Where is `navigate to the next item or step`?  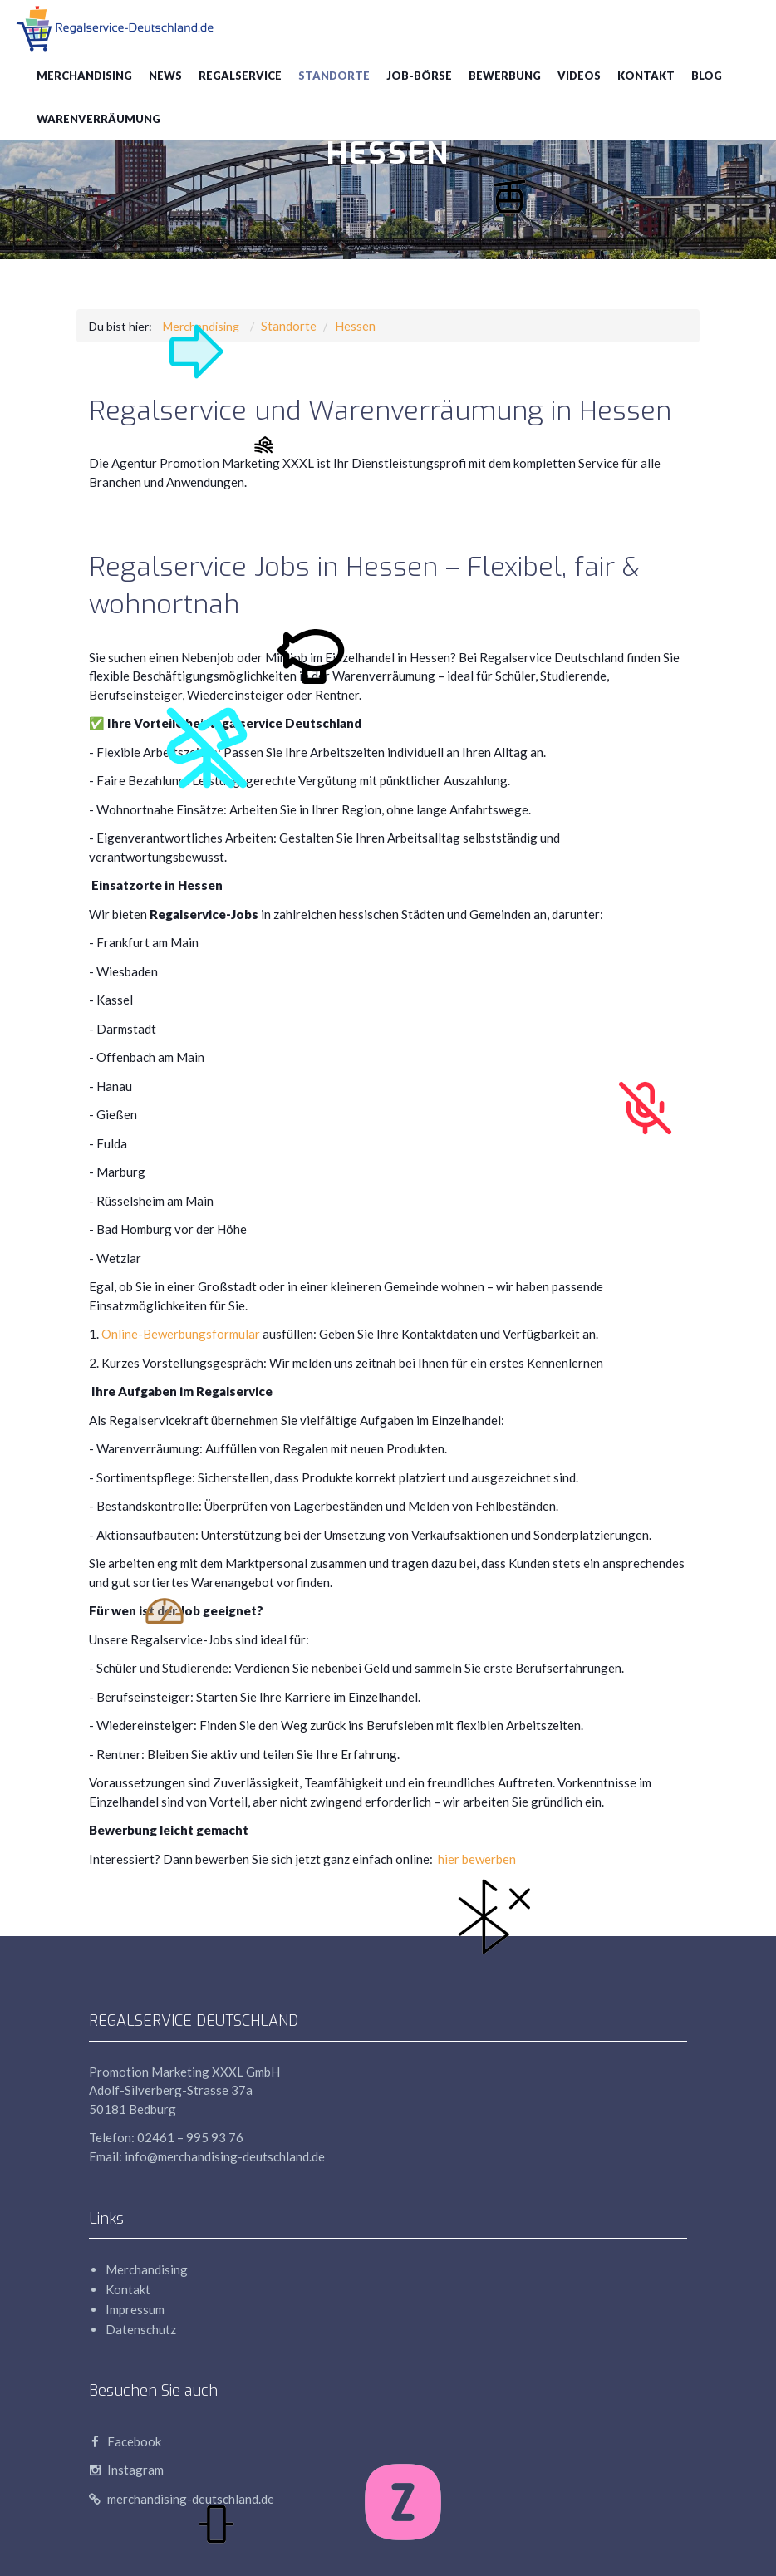 navigate to the next item or step is located at coordinates (194, 351).